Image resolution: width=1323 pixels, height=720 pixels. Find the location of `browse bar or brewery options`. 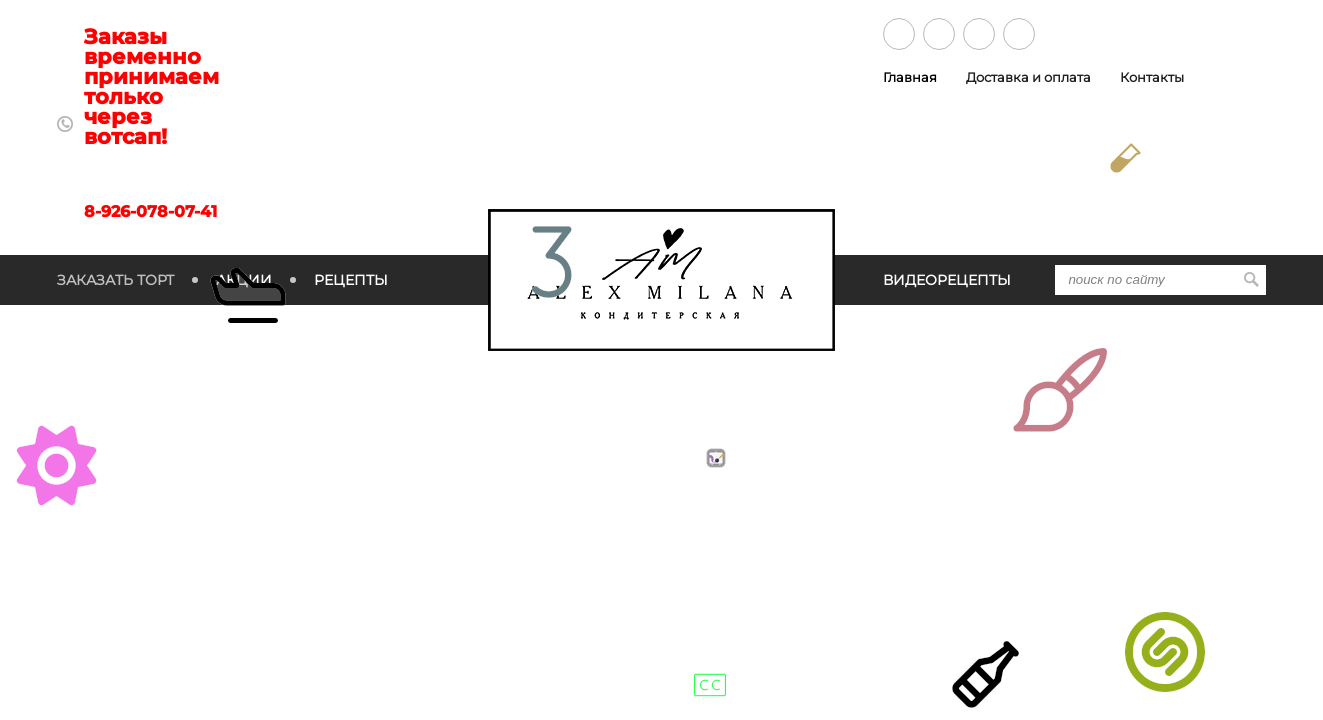

browse bar or brewery options is located at coordinates (984, 675).